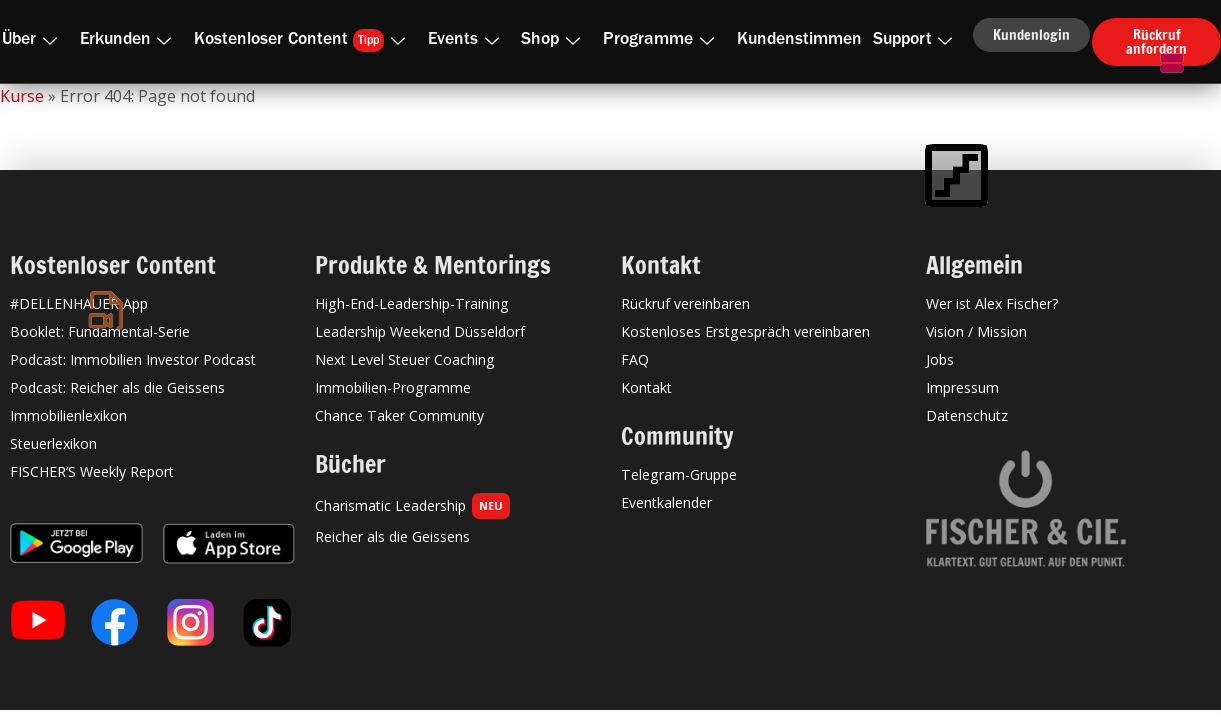  Describe the element at coordinates (1172, 63) in the screenshot. I see `switch to row layout view` at that location.